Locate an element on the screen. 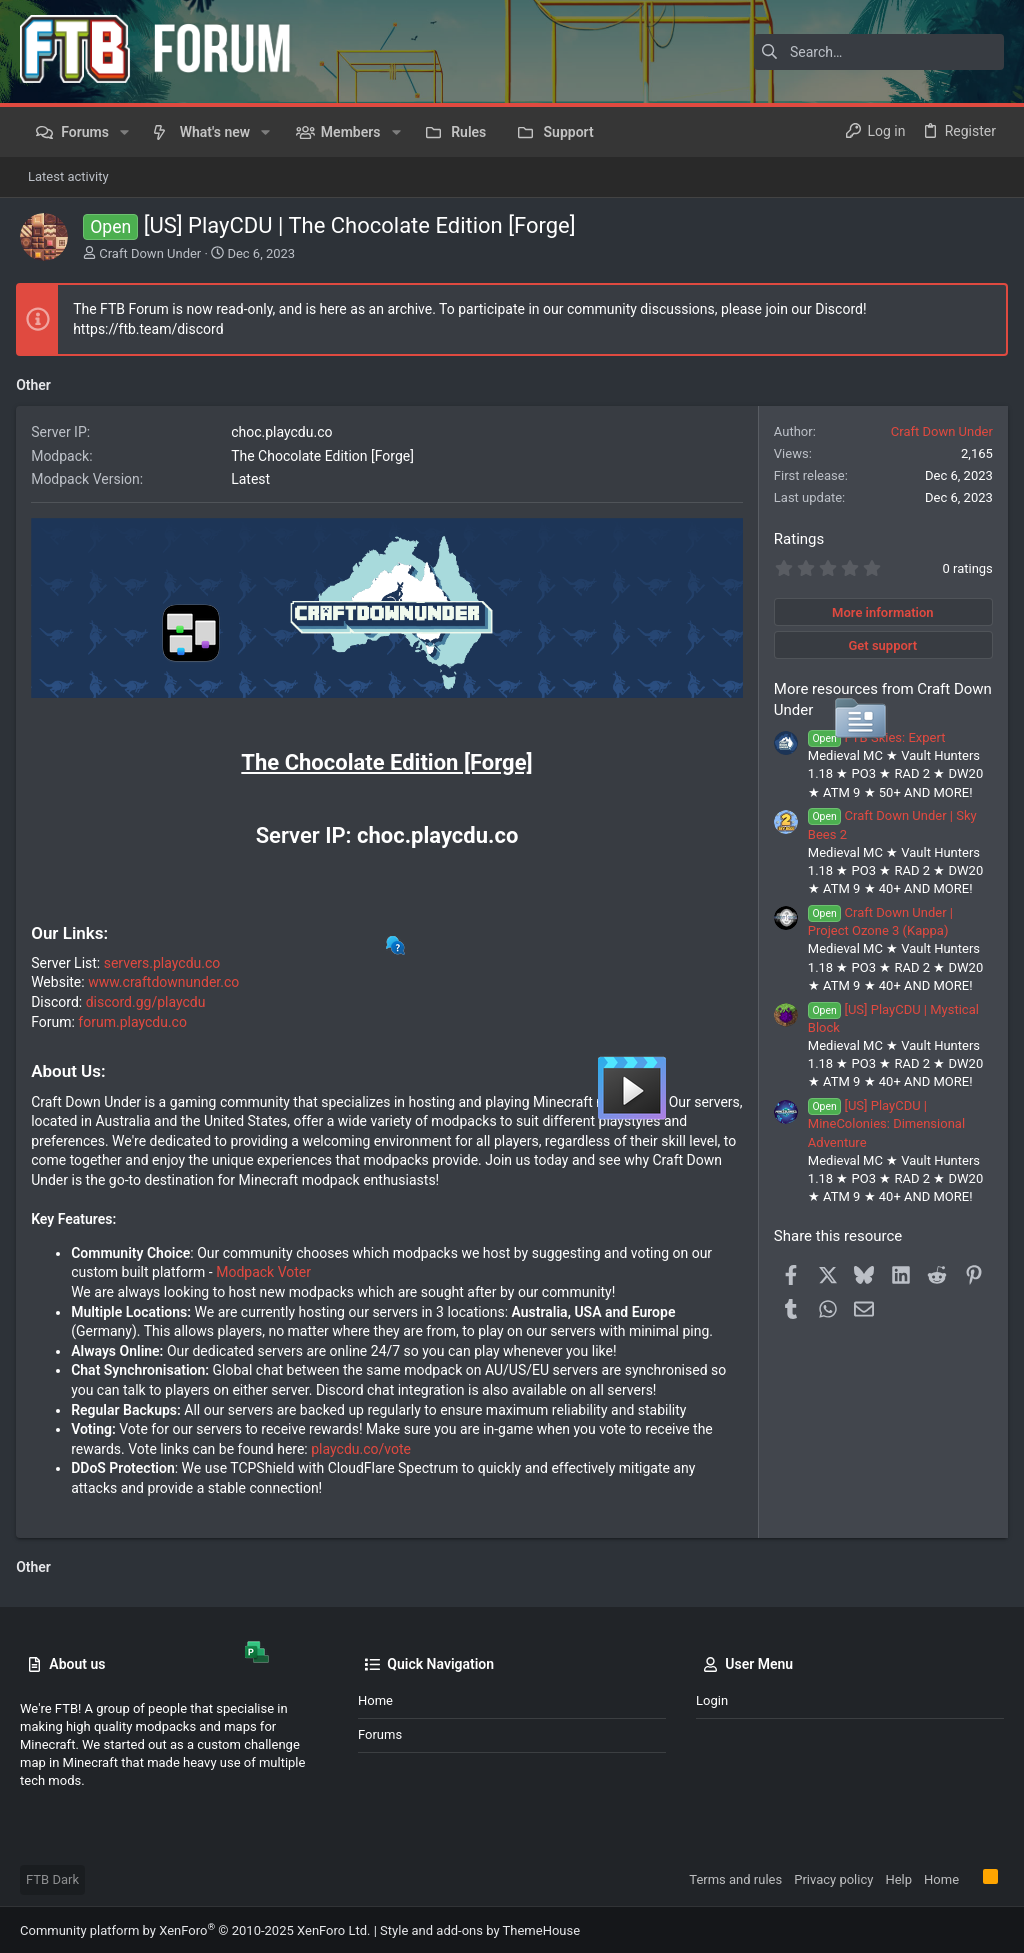  open tv2 streaming app is located at coordinates (632, 1088).